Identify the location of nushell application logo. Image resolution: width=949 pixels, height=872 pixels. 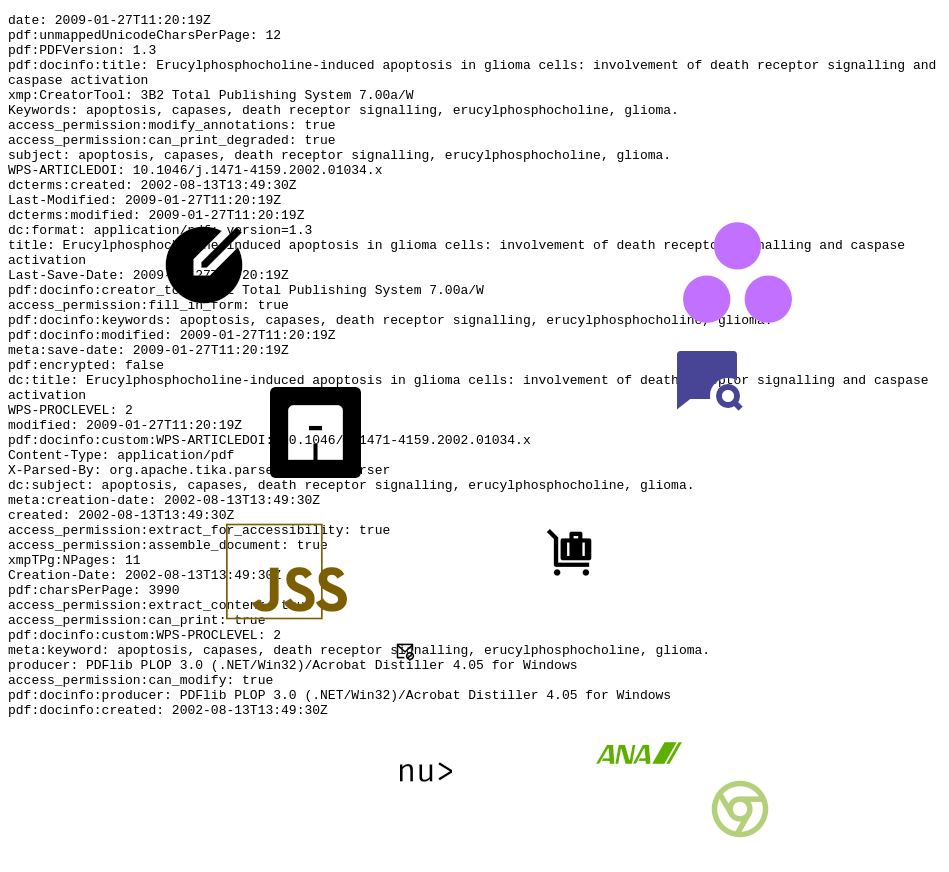
(426, 772).